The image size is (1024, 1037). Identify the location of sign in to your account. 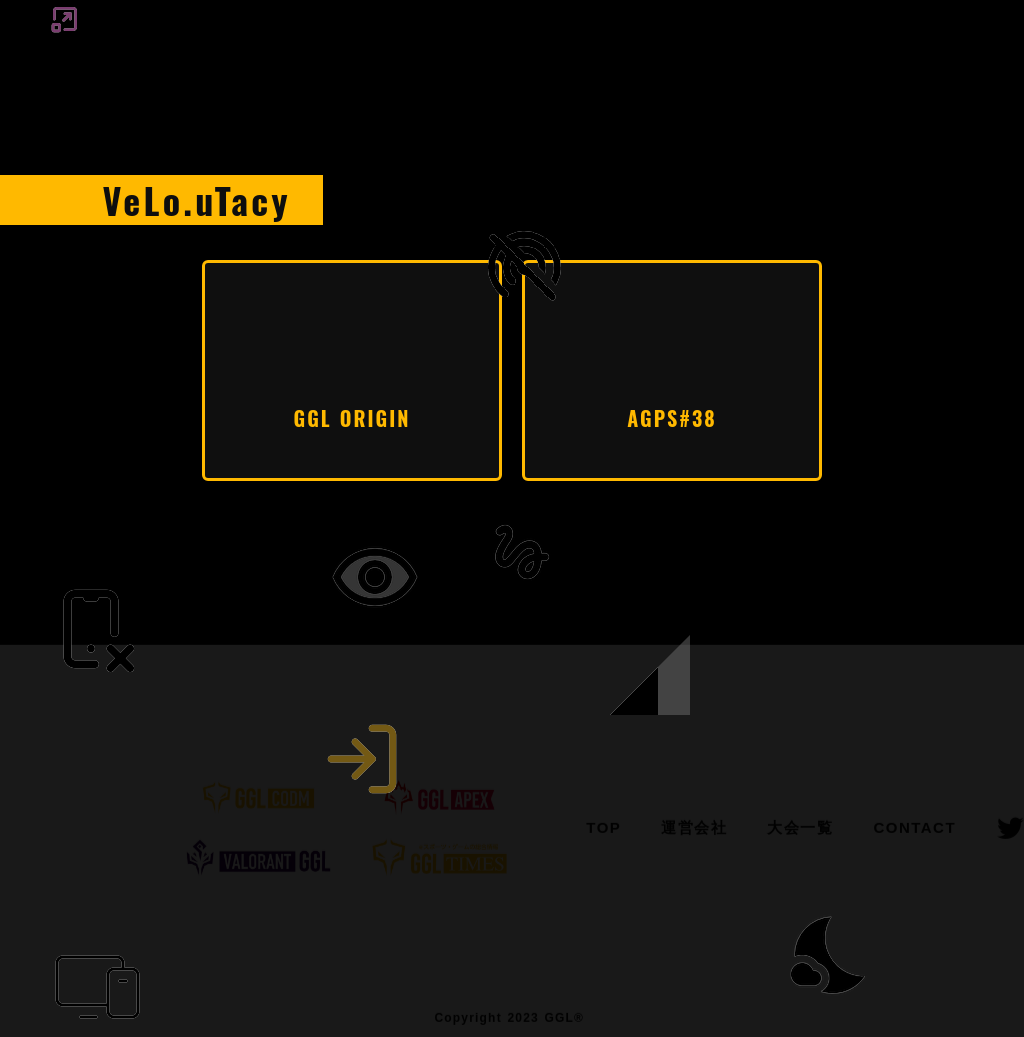
(362, 759).